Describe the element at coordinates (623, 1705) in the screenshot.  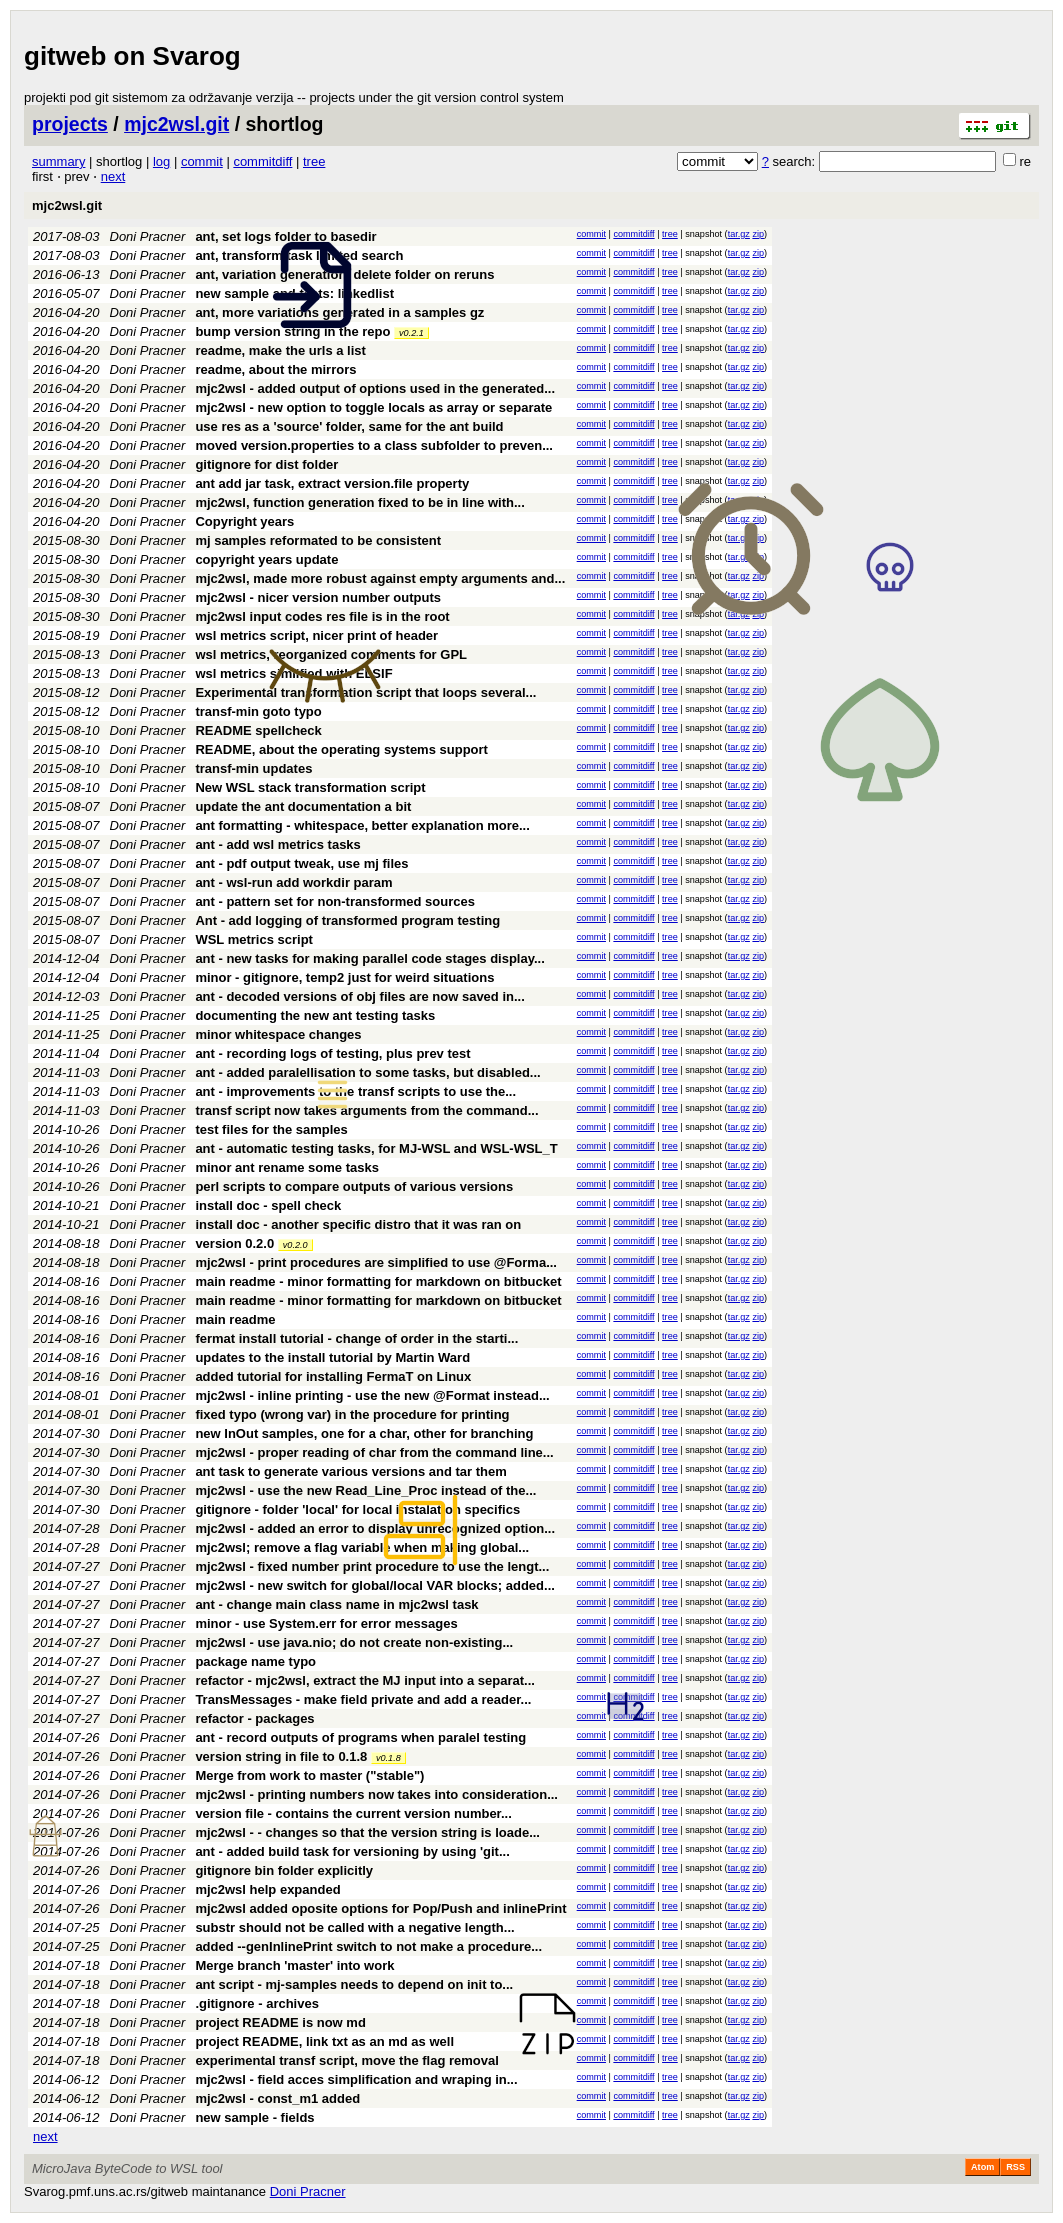
I see `format text as heading level 2` at that location.